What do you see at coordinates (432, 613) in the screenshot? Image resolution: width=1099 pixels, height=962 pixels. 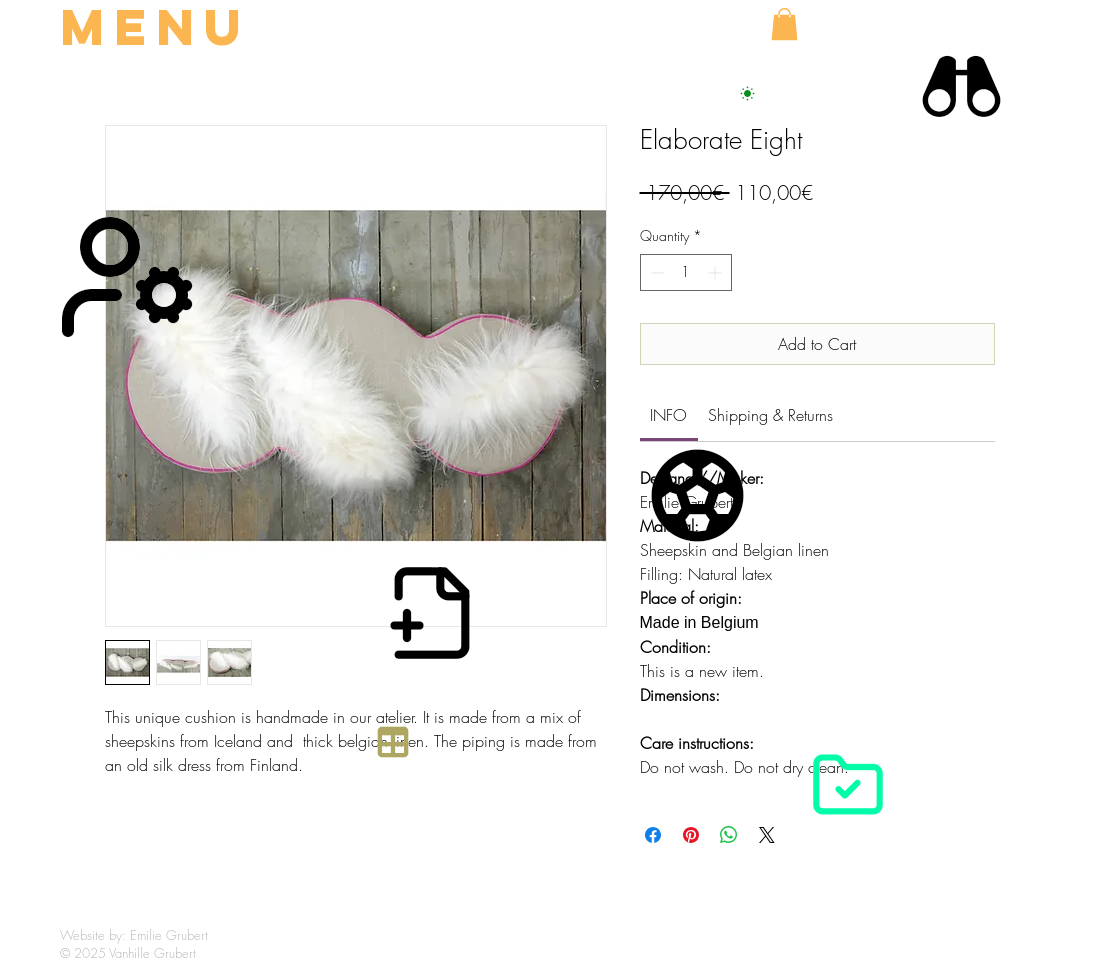 I see `create a new file` at bounding box center [432, 613].